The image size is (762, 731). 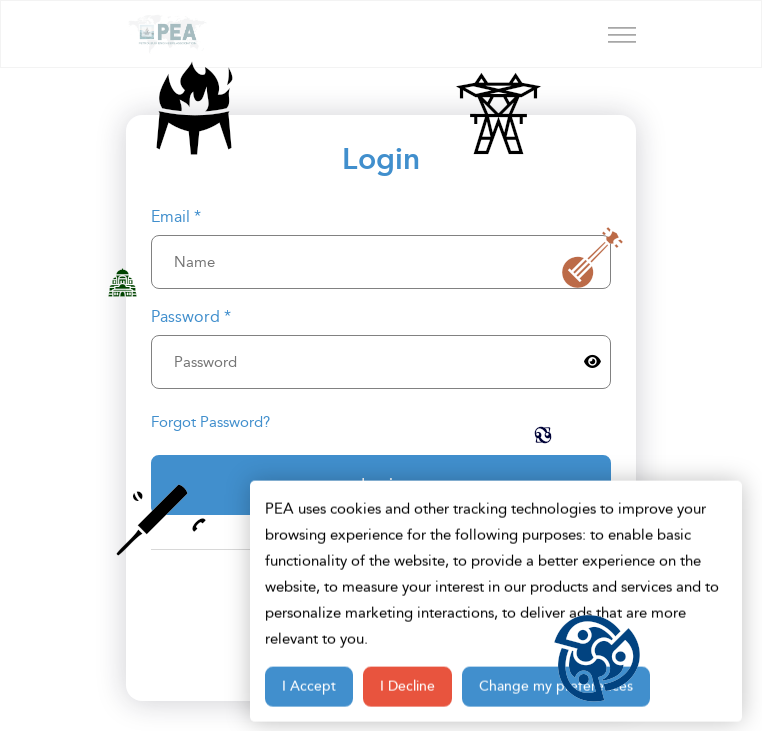 I want to click on indicates power grid or electrical infrastructure, so click(x=498, y=115).